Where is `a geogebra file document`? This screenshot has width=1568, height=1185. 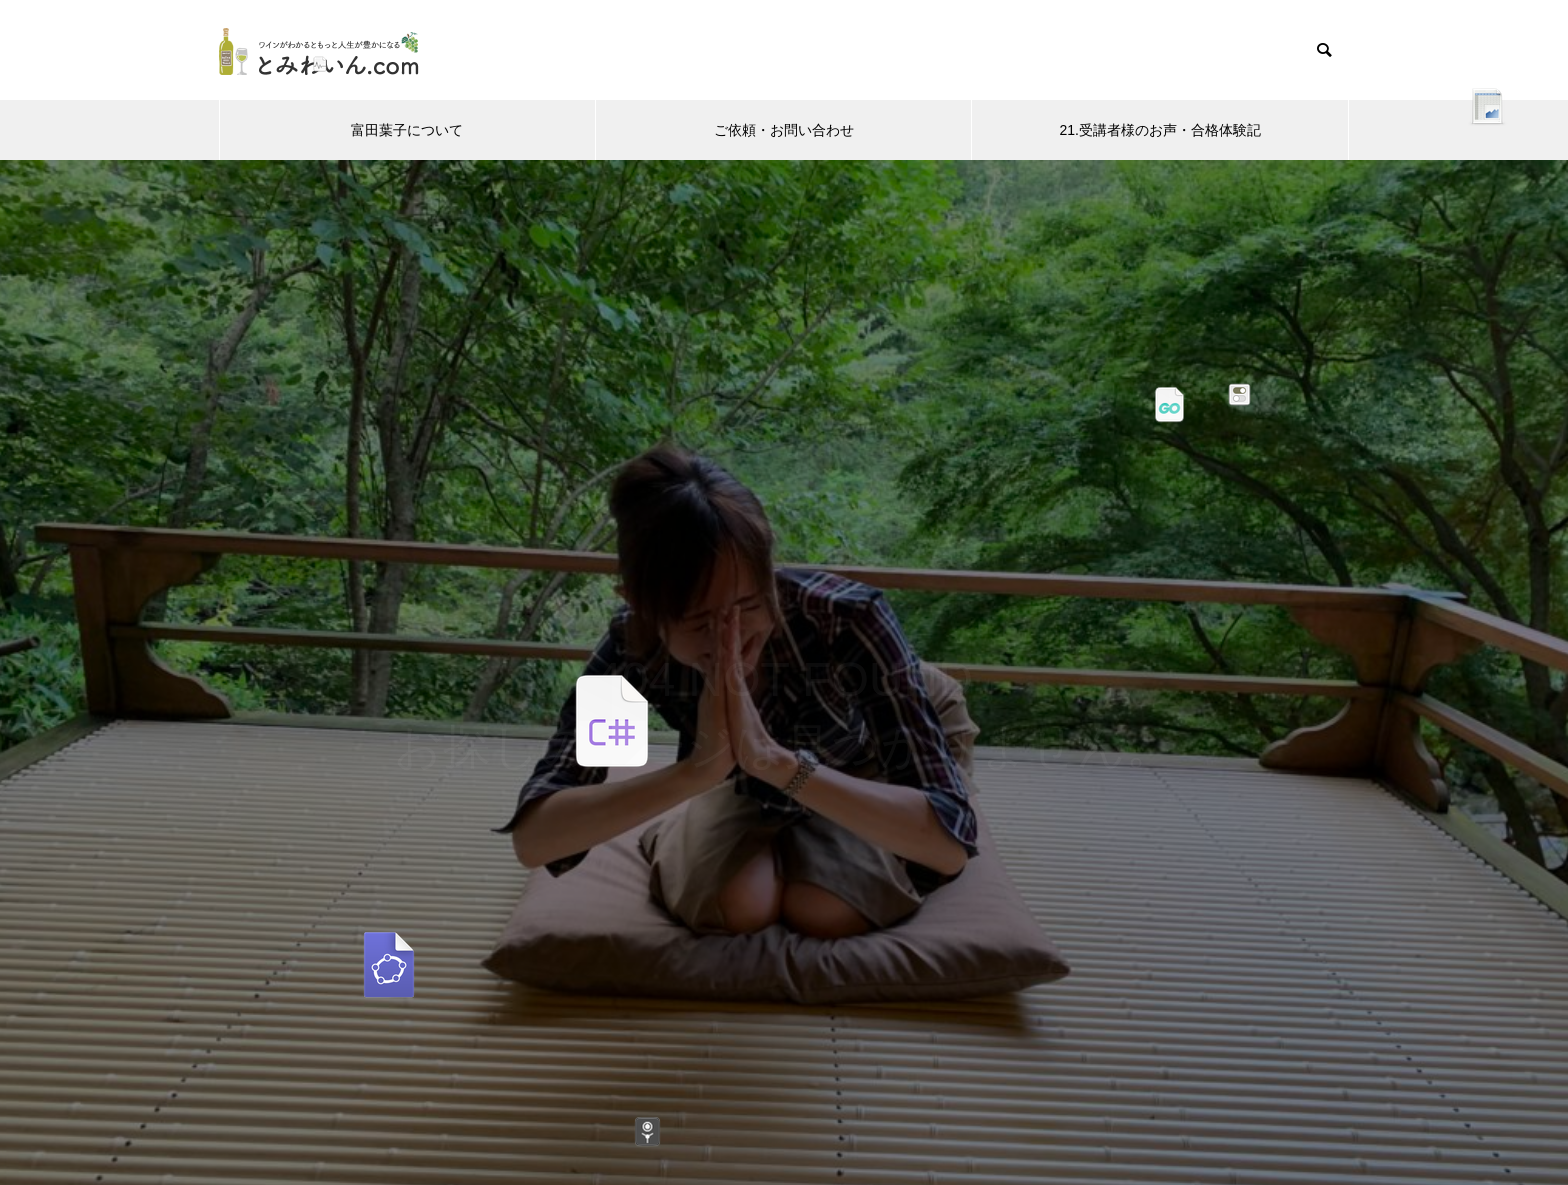 a geogebra file document is located at coordinates (389, 966).